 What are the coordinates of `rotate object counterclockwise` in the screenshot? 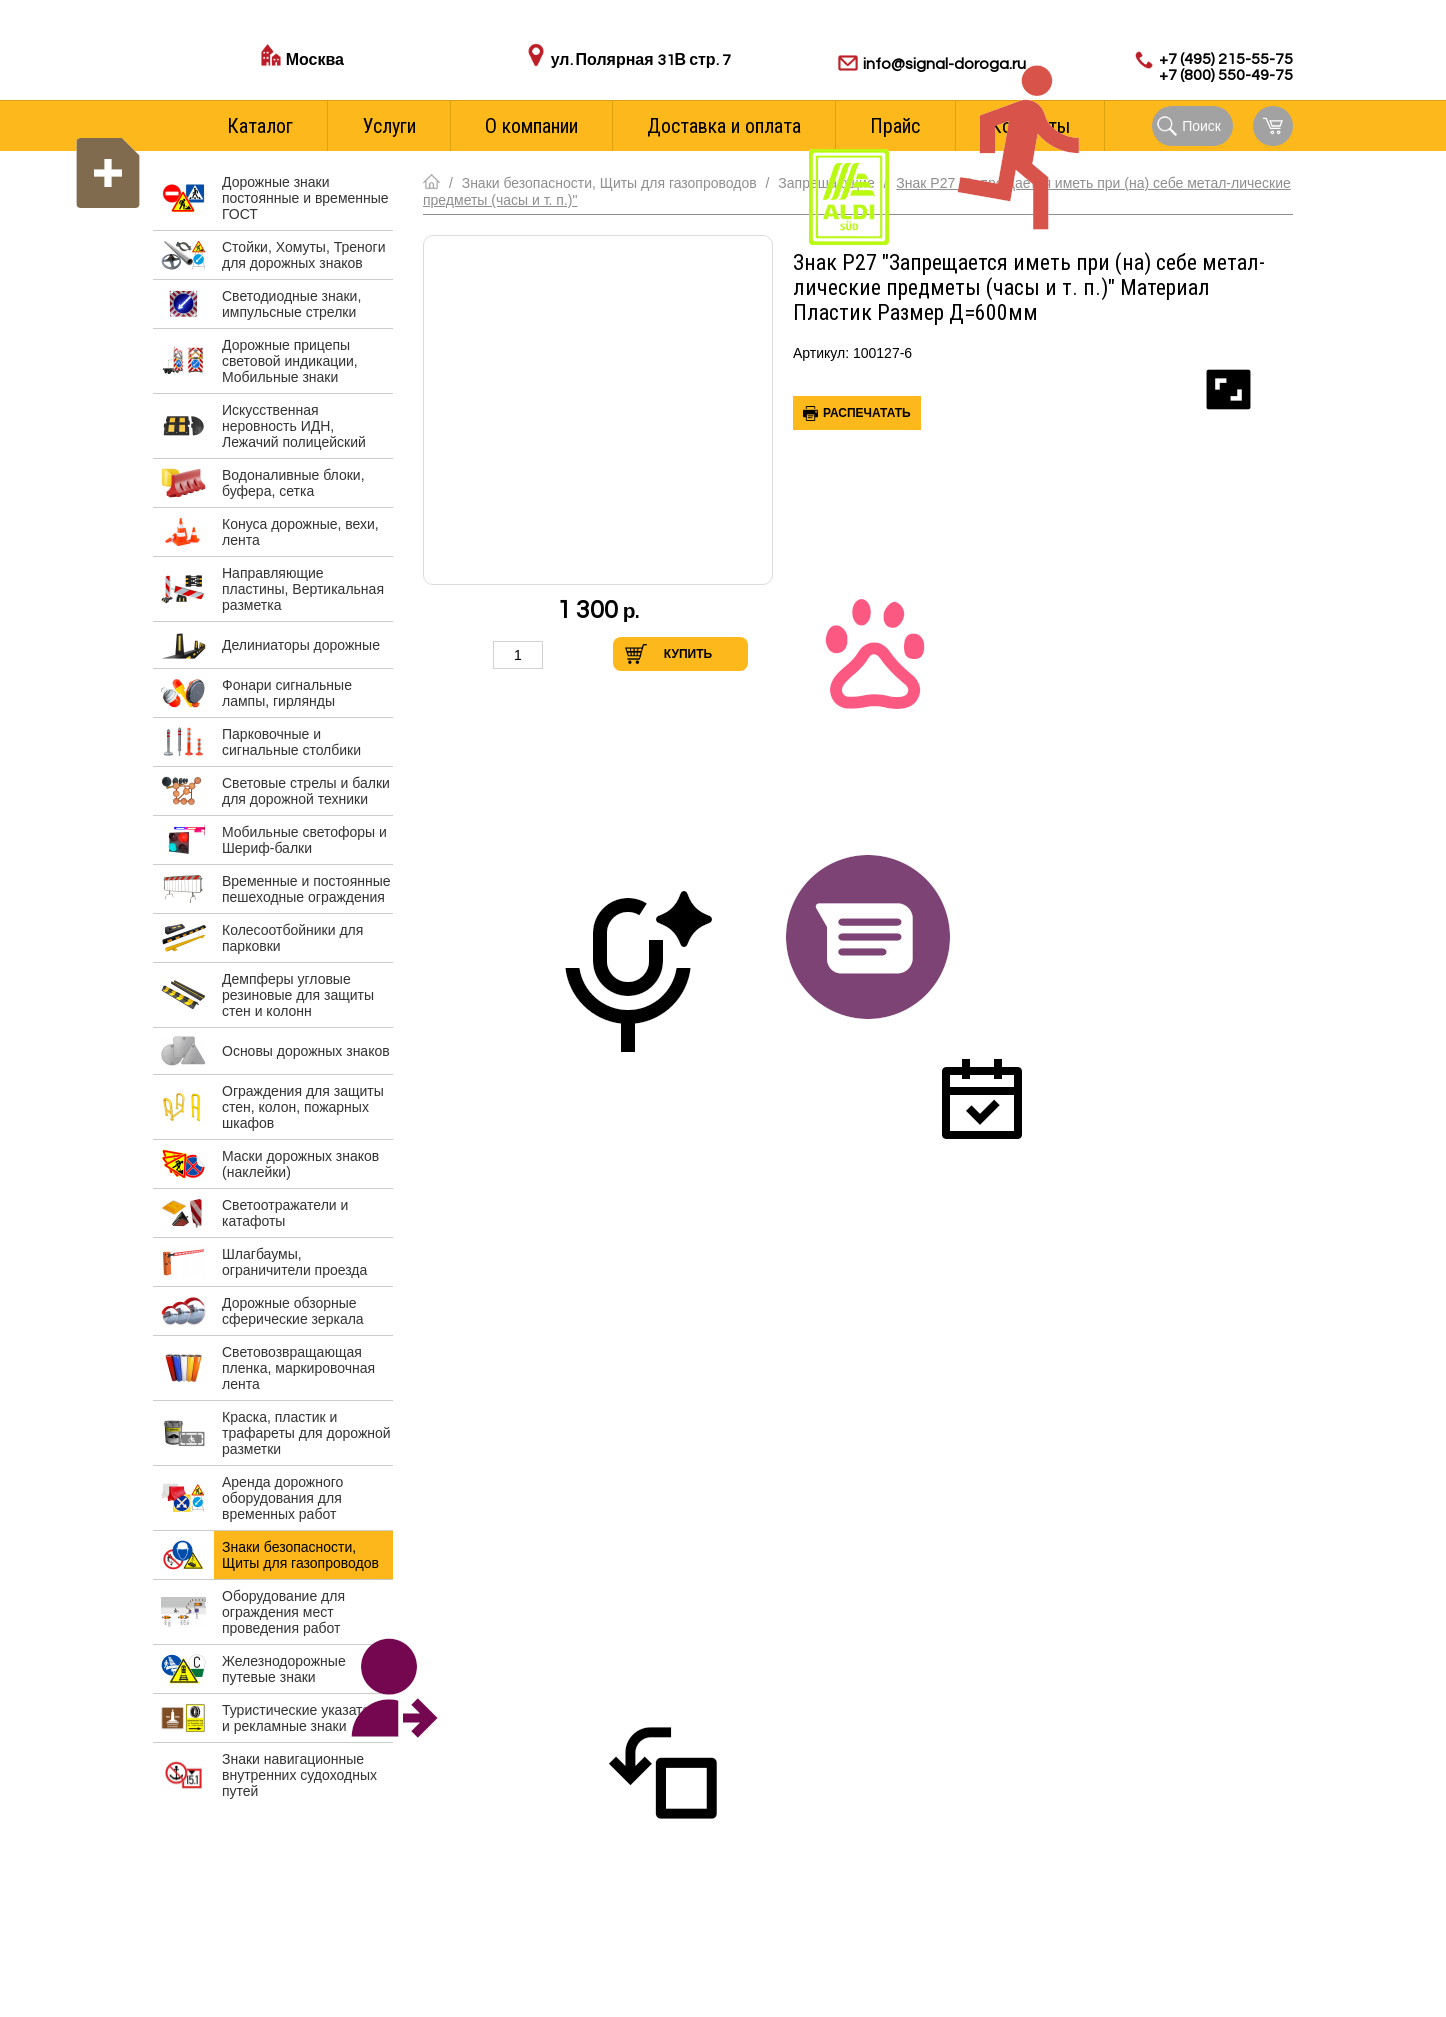 It's located at (666, 1773).